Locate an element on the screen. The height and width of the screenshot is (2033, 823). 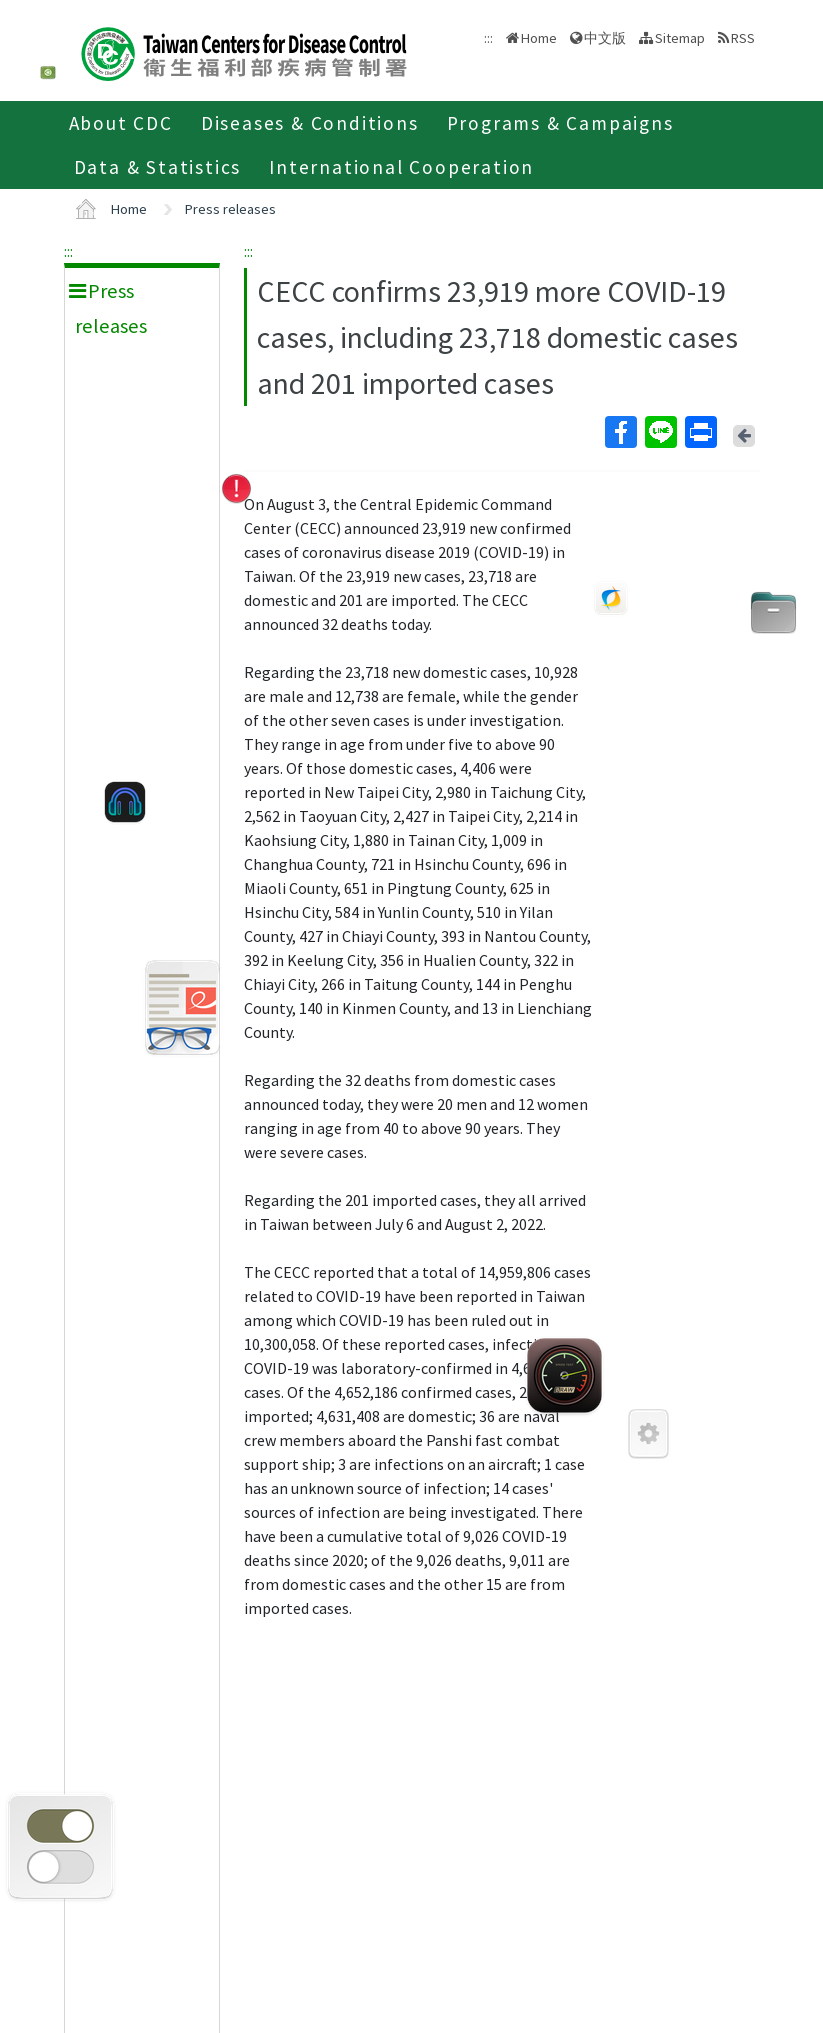
a desktop application shortcut file is located at coordinates (648, 1433).